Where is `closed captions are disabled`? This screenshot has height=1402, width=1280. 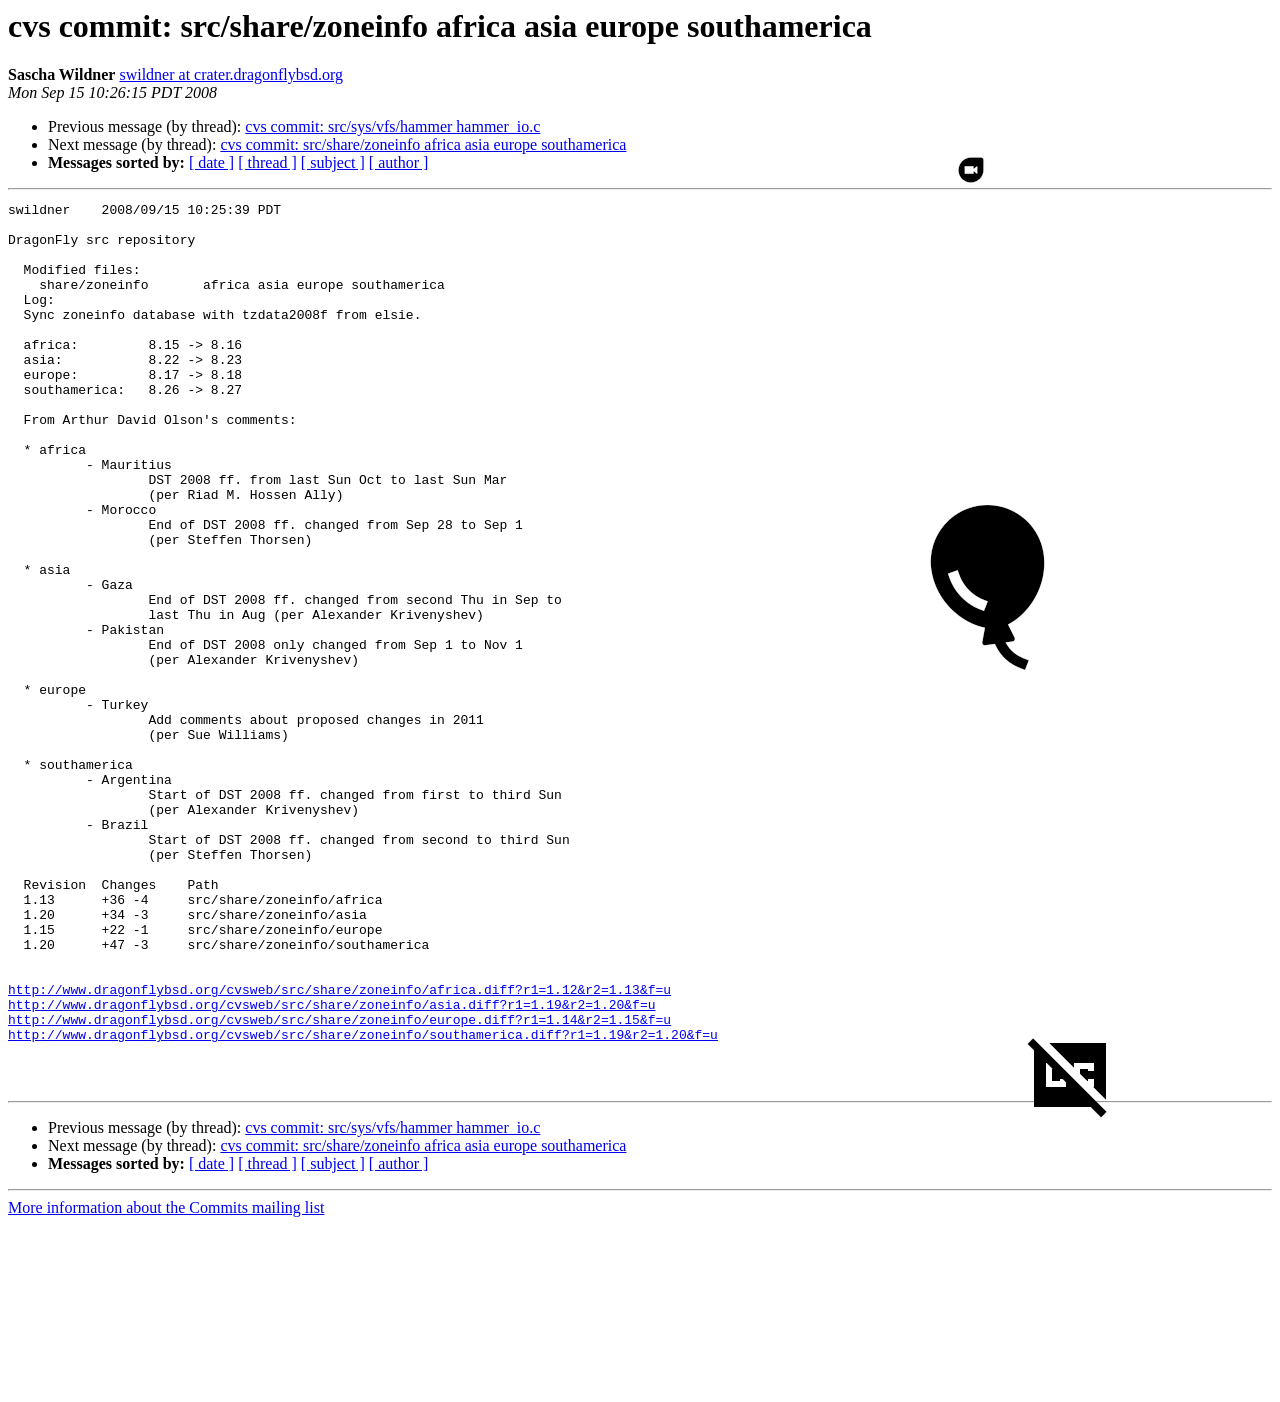
closed captions are disabled is located at coordinates (1070, 1075).